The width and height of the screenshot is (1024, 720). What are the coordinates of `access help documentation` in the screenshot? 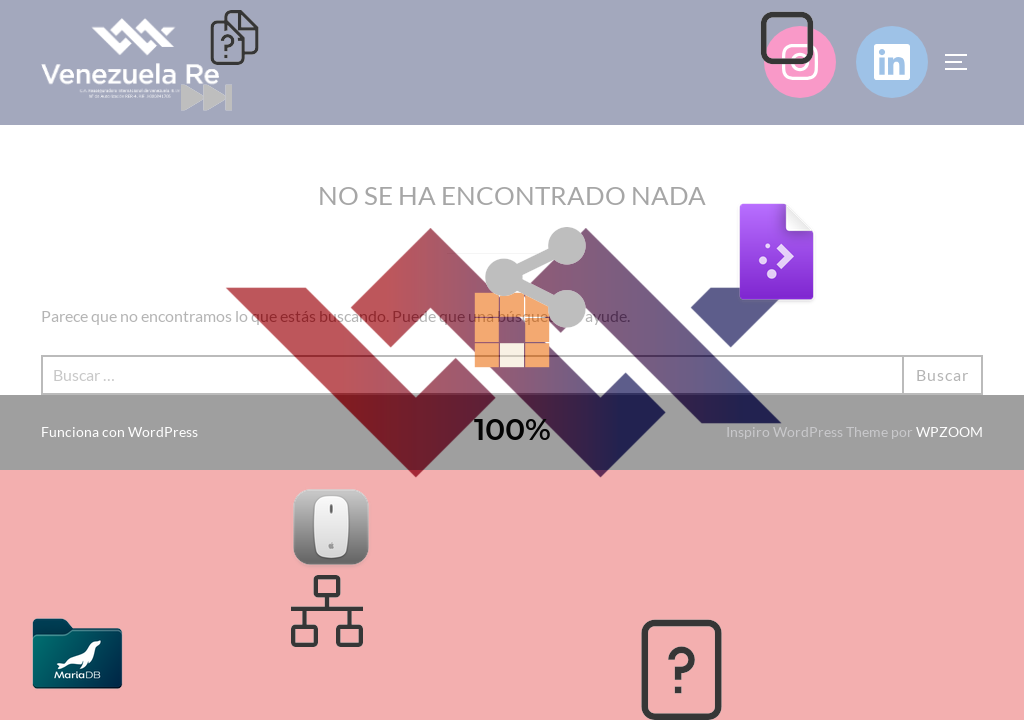 It's located at (681, 666).